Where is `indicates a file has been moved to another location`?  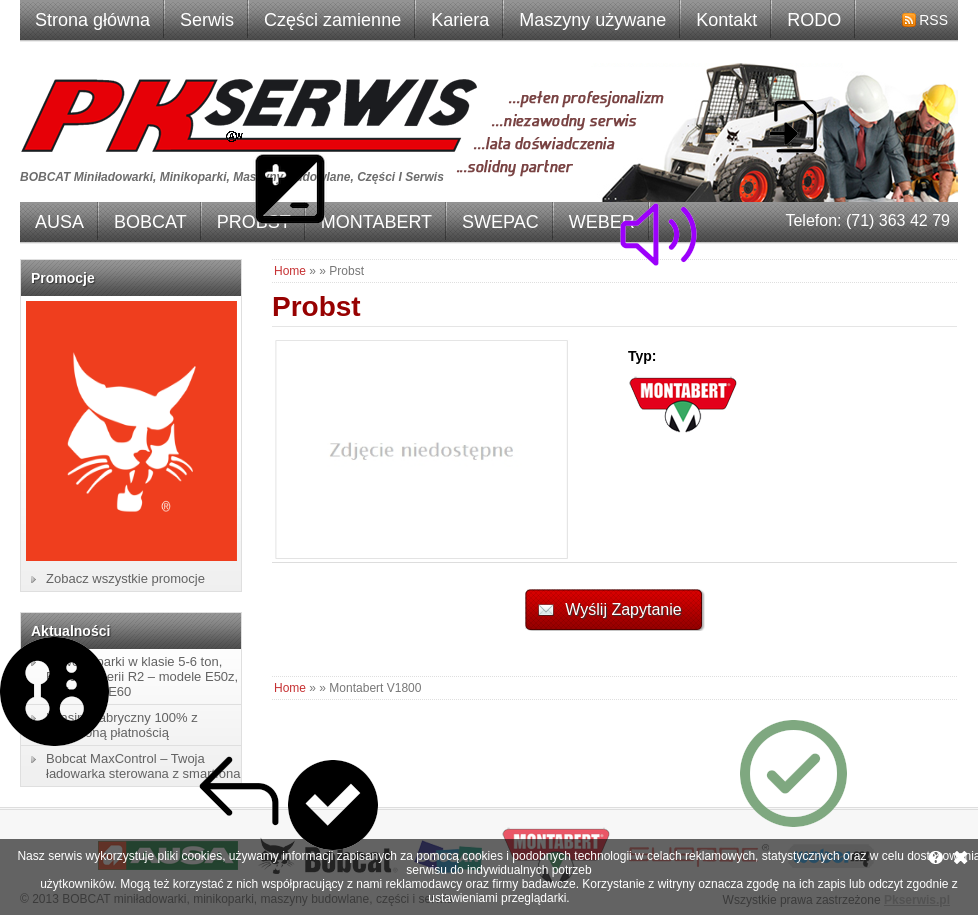 indicates a file has been moved to another location is located at coordinates (795, 126).